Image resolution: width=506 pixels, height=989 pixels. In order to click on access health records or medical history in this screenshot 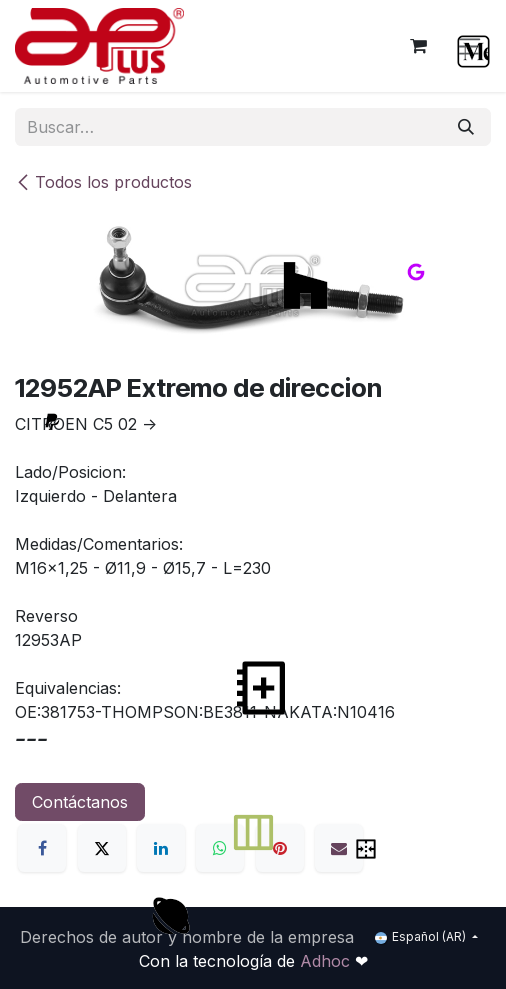, I will do `click(261, 688)`.